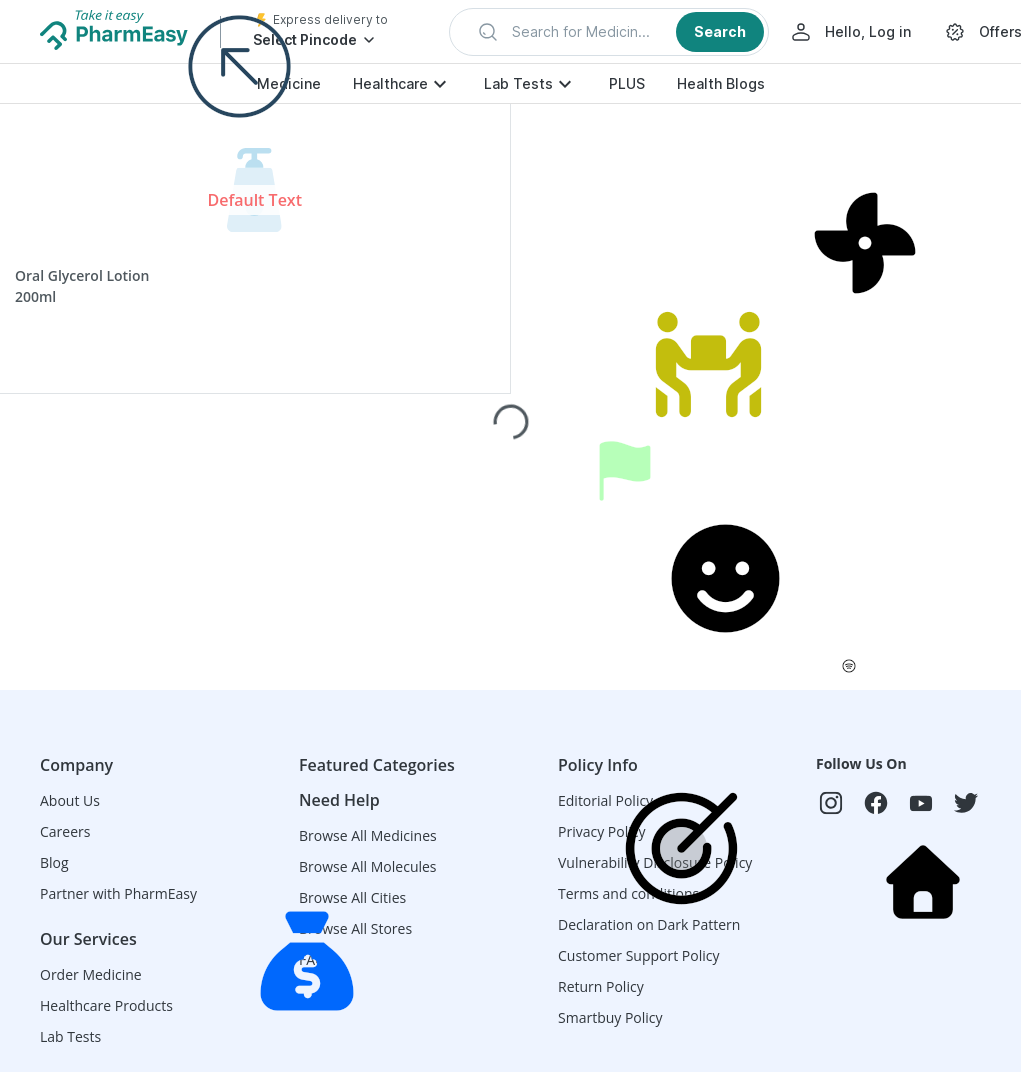 This screenshot has width=1021, height=1072. I want to click on add an emoji or reaction, so click(725, 578).